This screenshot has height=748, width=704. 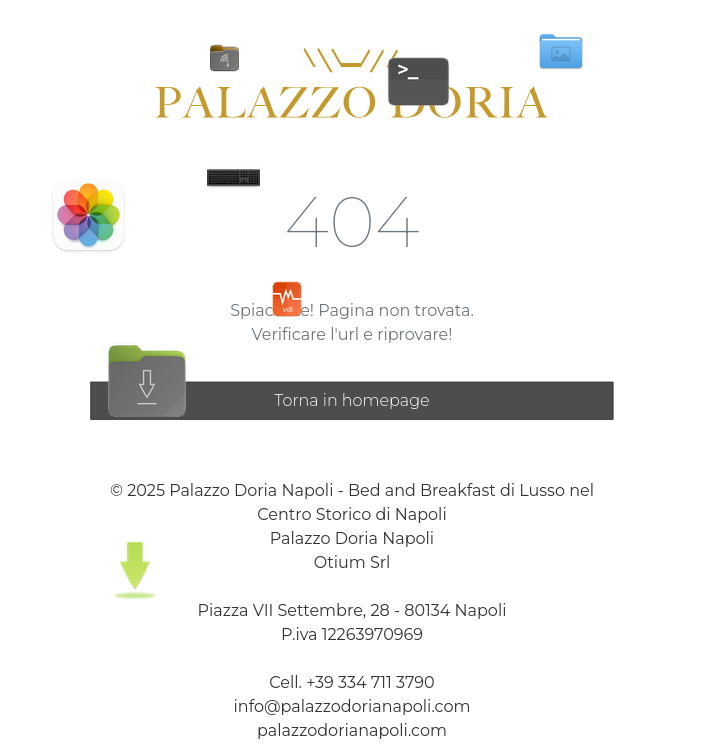 I want to click on open your pictures folder, so click(x=561, y=51).